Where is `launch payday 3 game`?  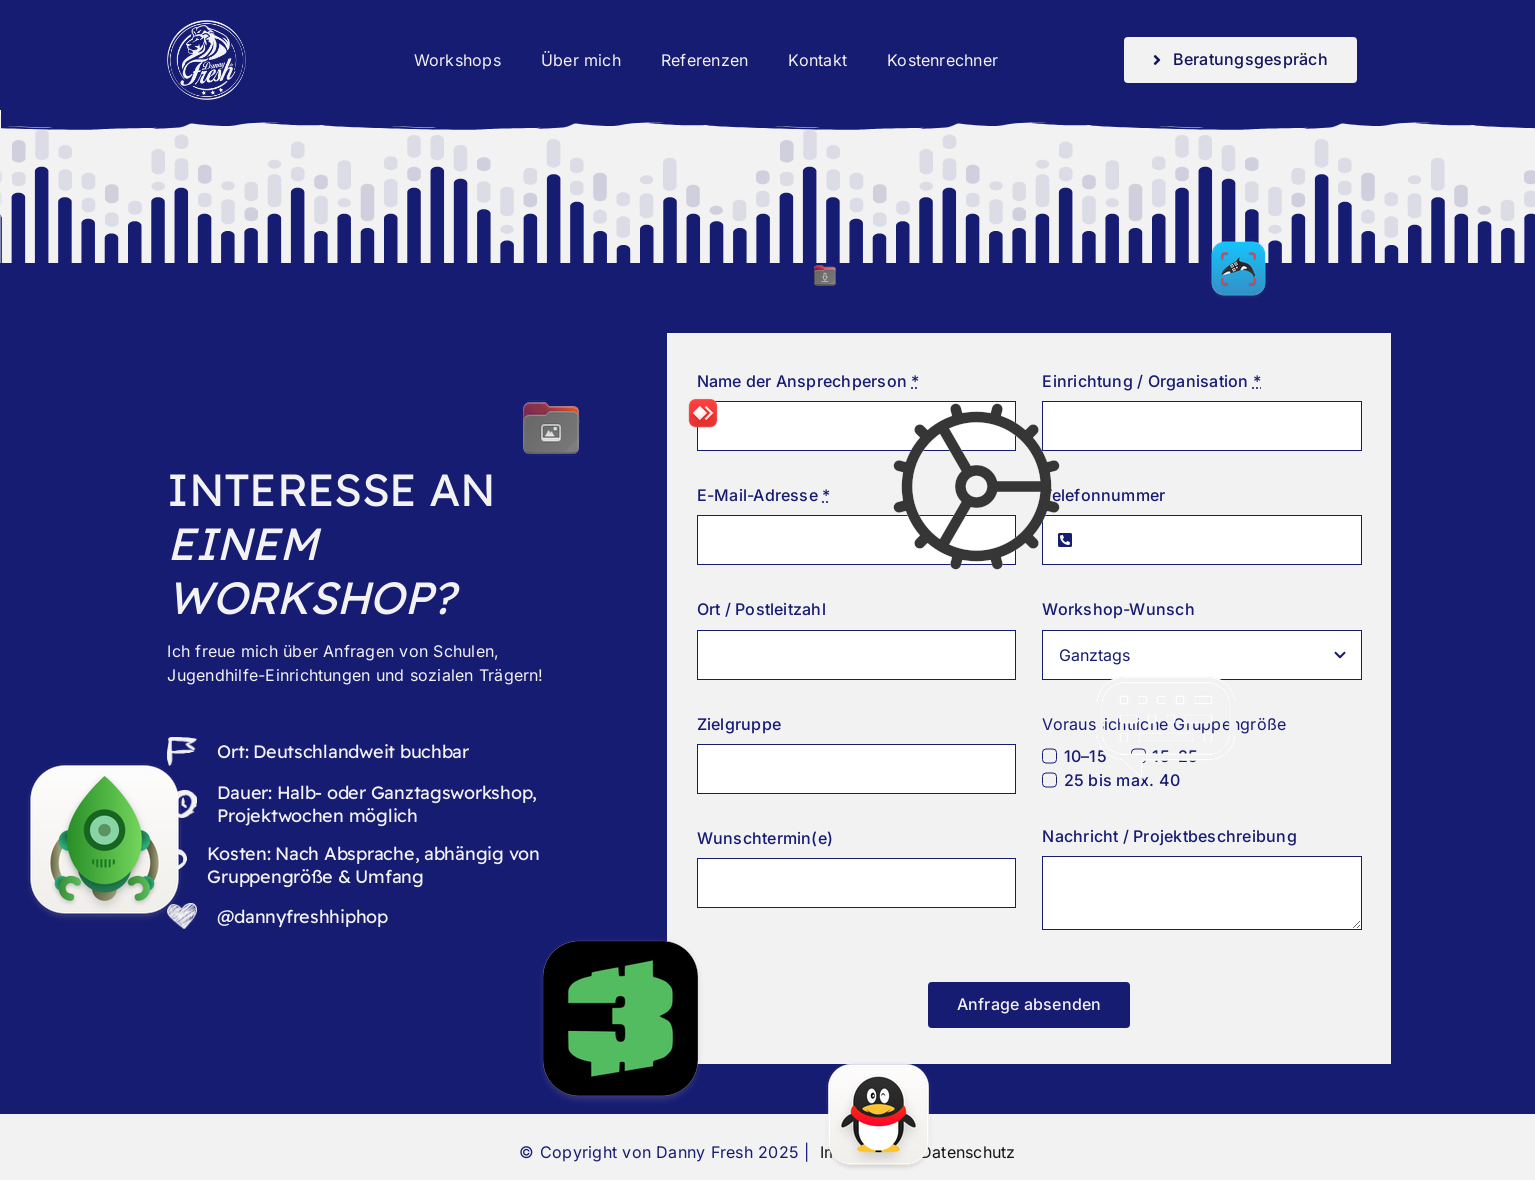 launch payday 3 game is located at coordinates (620, 1018).